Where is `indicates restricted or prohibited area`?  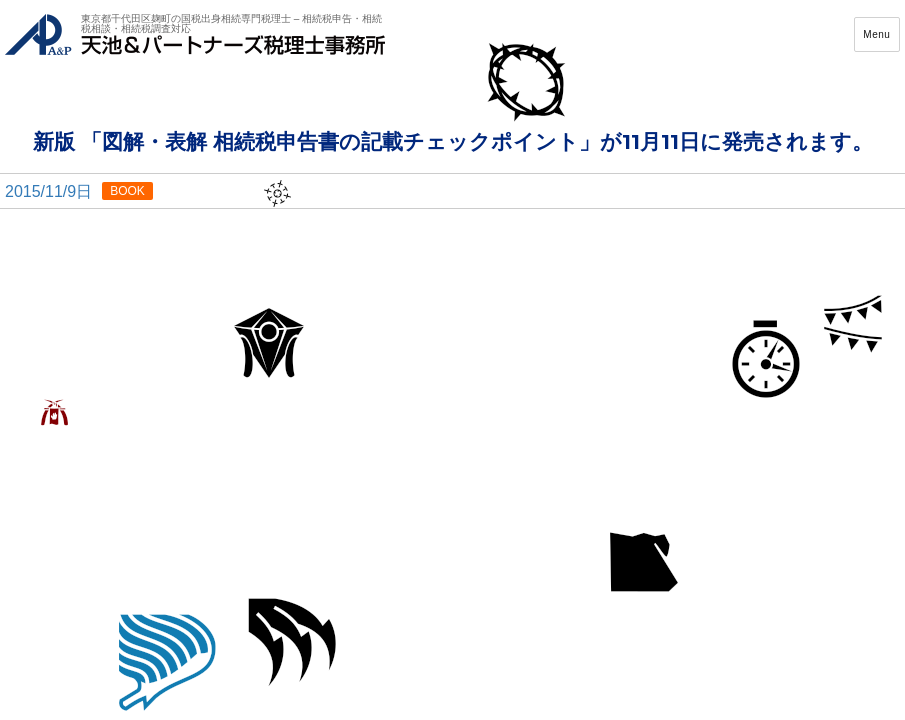
indicates restricted or prohibited area is located at coordinates (526, 81).